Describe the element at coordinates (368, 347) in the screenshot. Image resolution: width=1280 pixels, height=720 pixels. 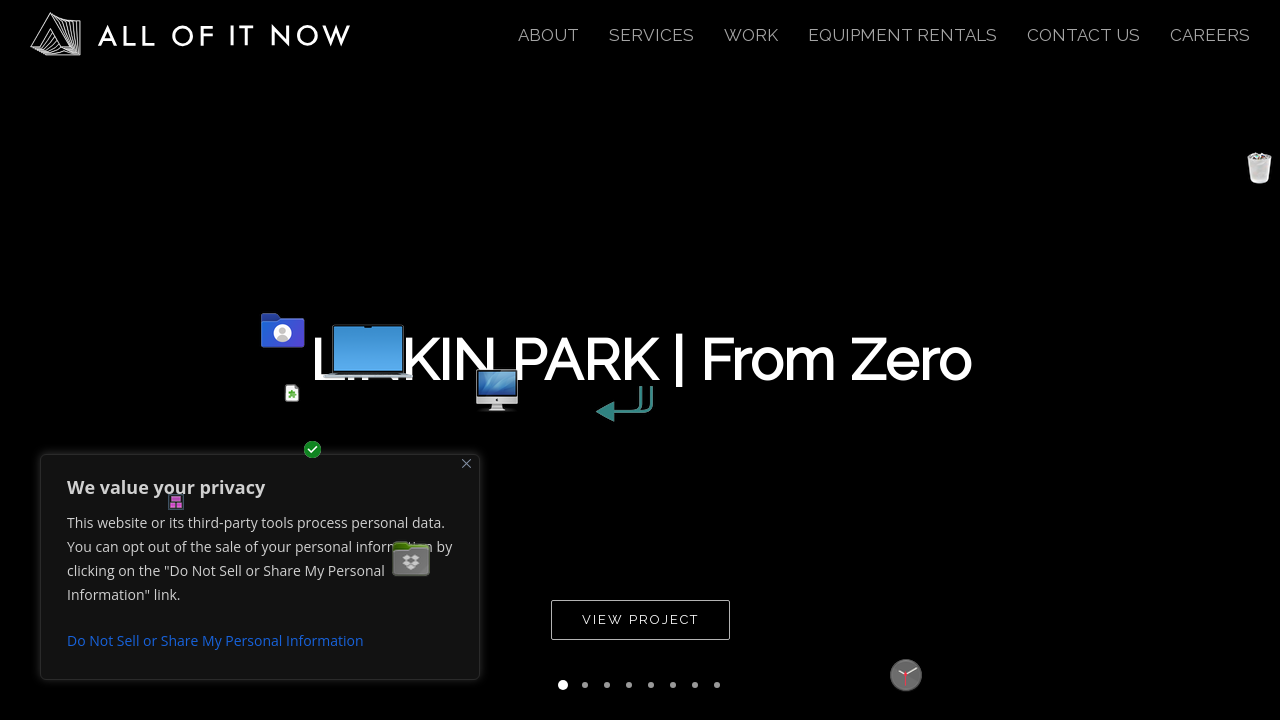
I see `represents a MacBook Air 15" device in system settings` at that location.